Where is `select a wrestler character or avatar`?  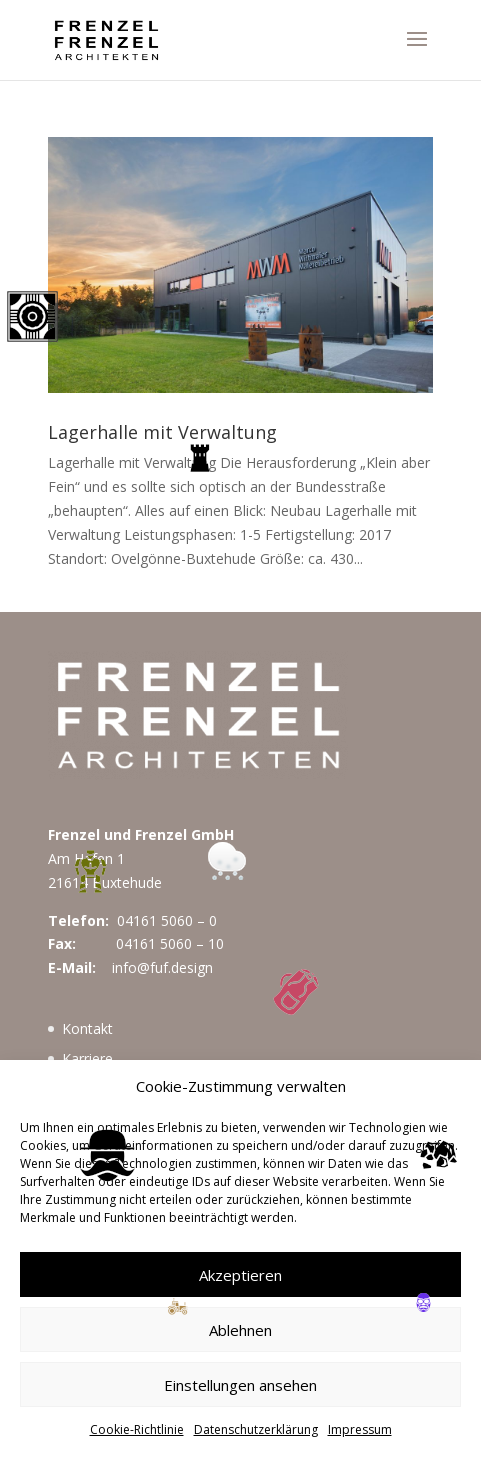 select a wrestler character or avatar is located at coordinates (423, 1302).